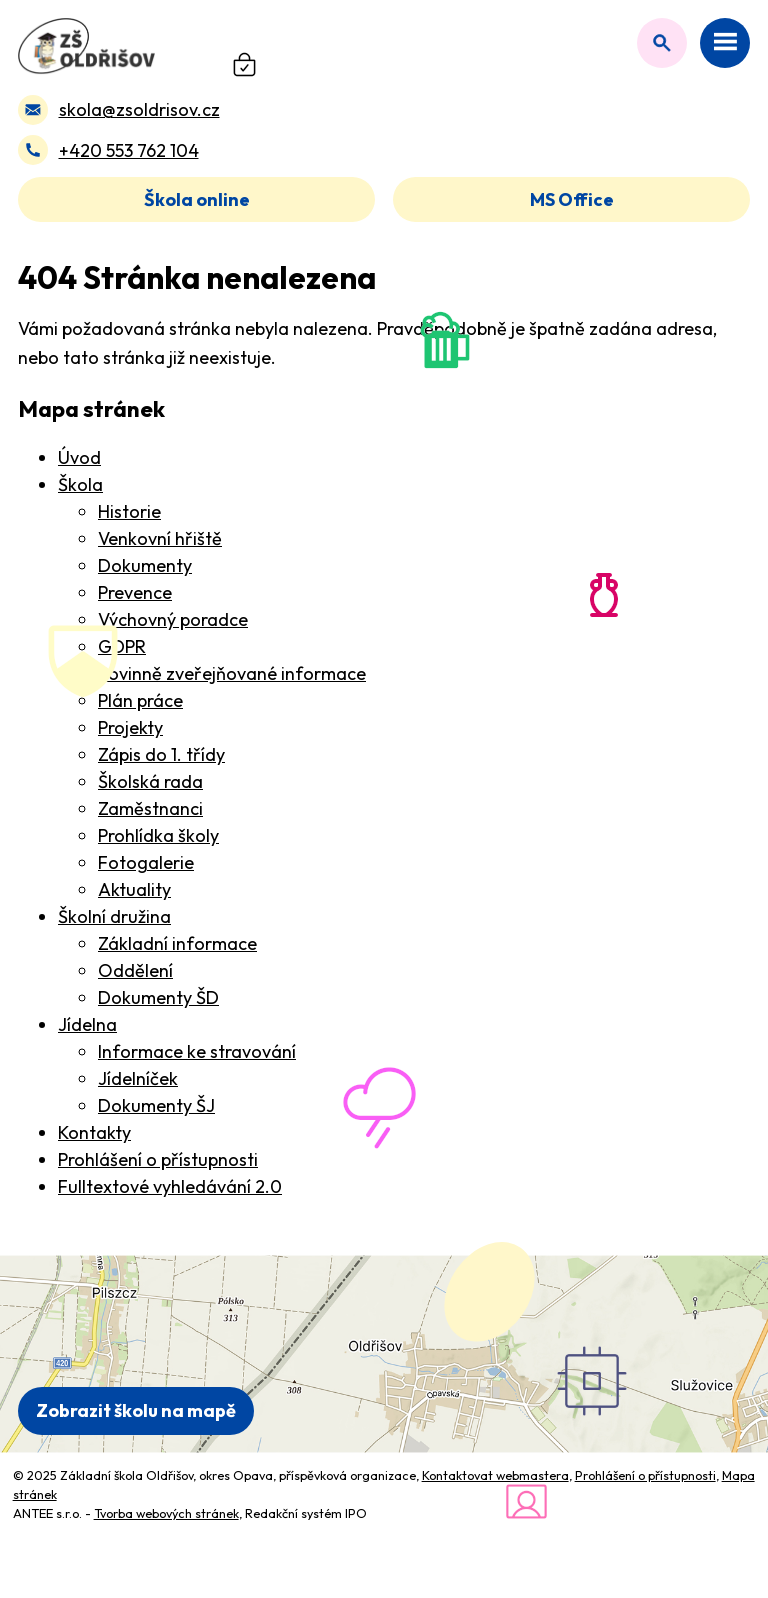  What do you see at coordinates (379, 1106) in the screenshot?
I see `indicates rainy weather conditions` at bounding box center [379, 1106].